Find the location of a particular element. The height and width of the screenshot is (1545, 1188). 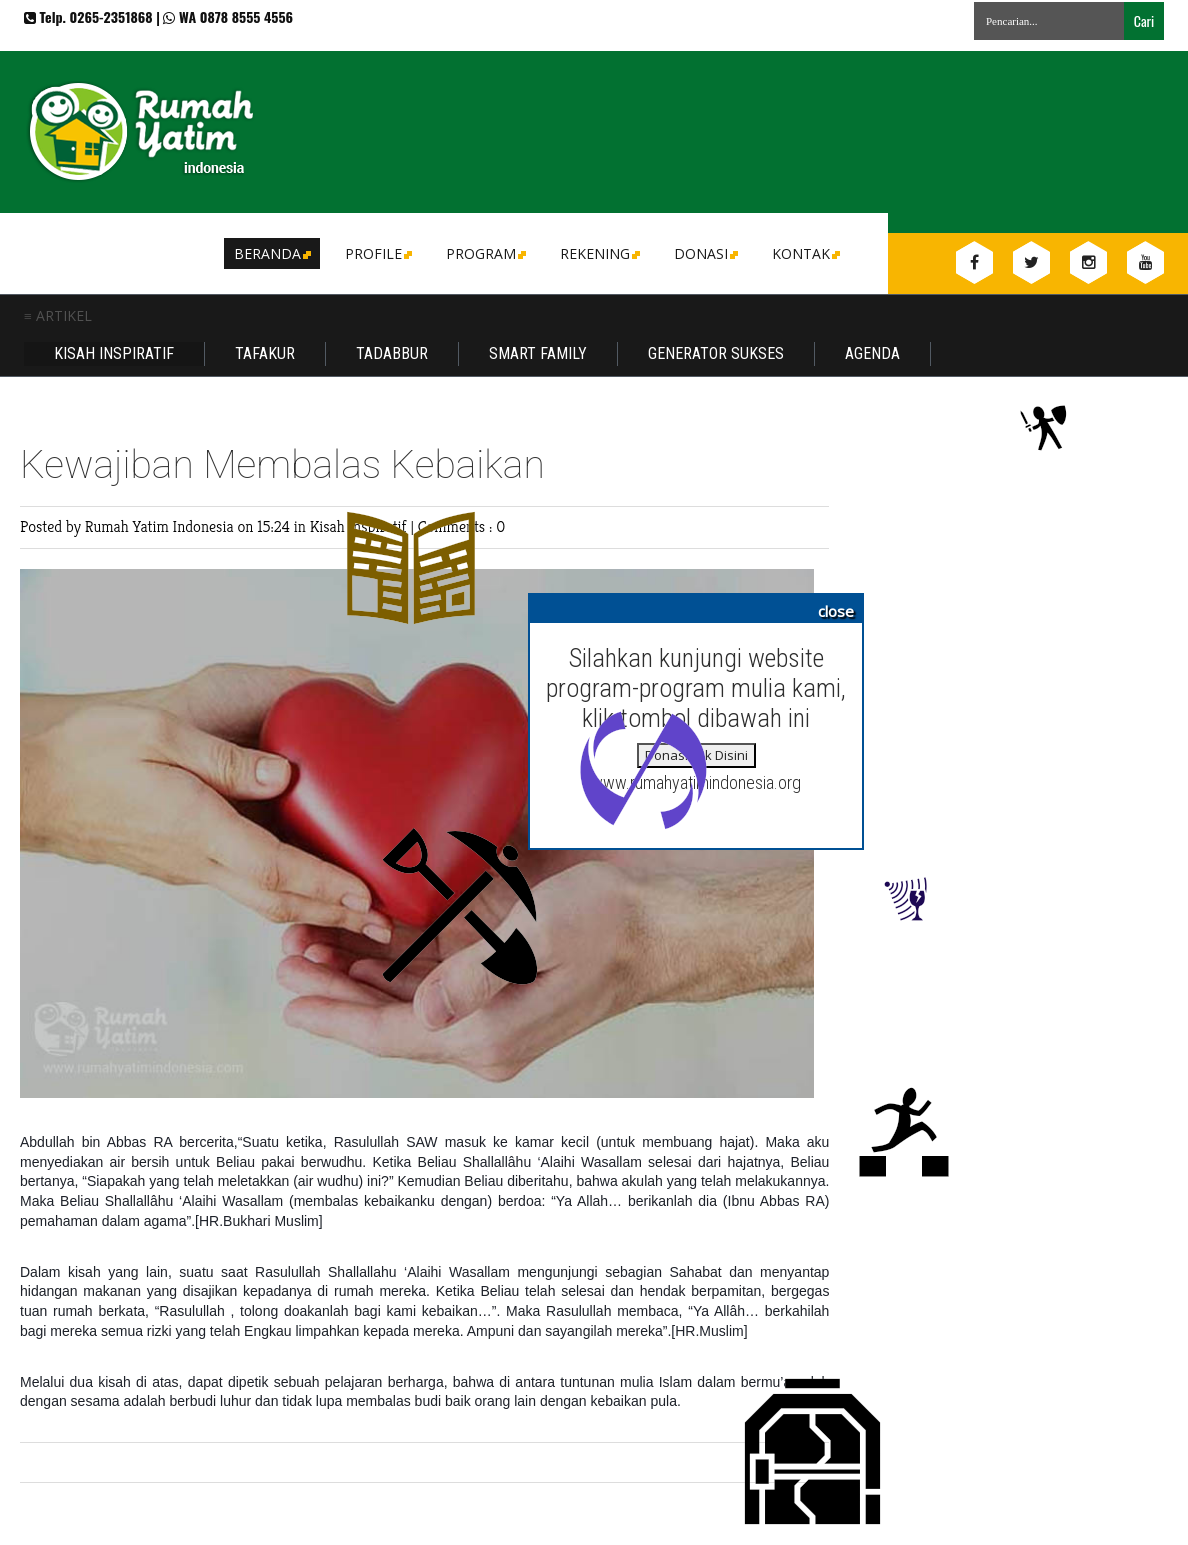

view news and articles is located at coordinates (411, 568).